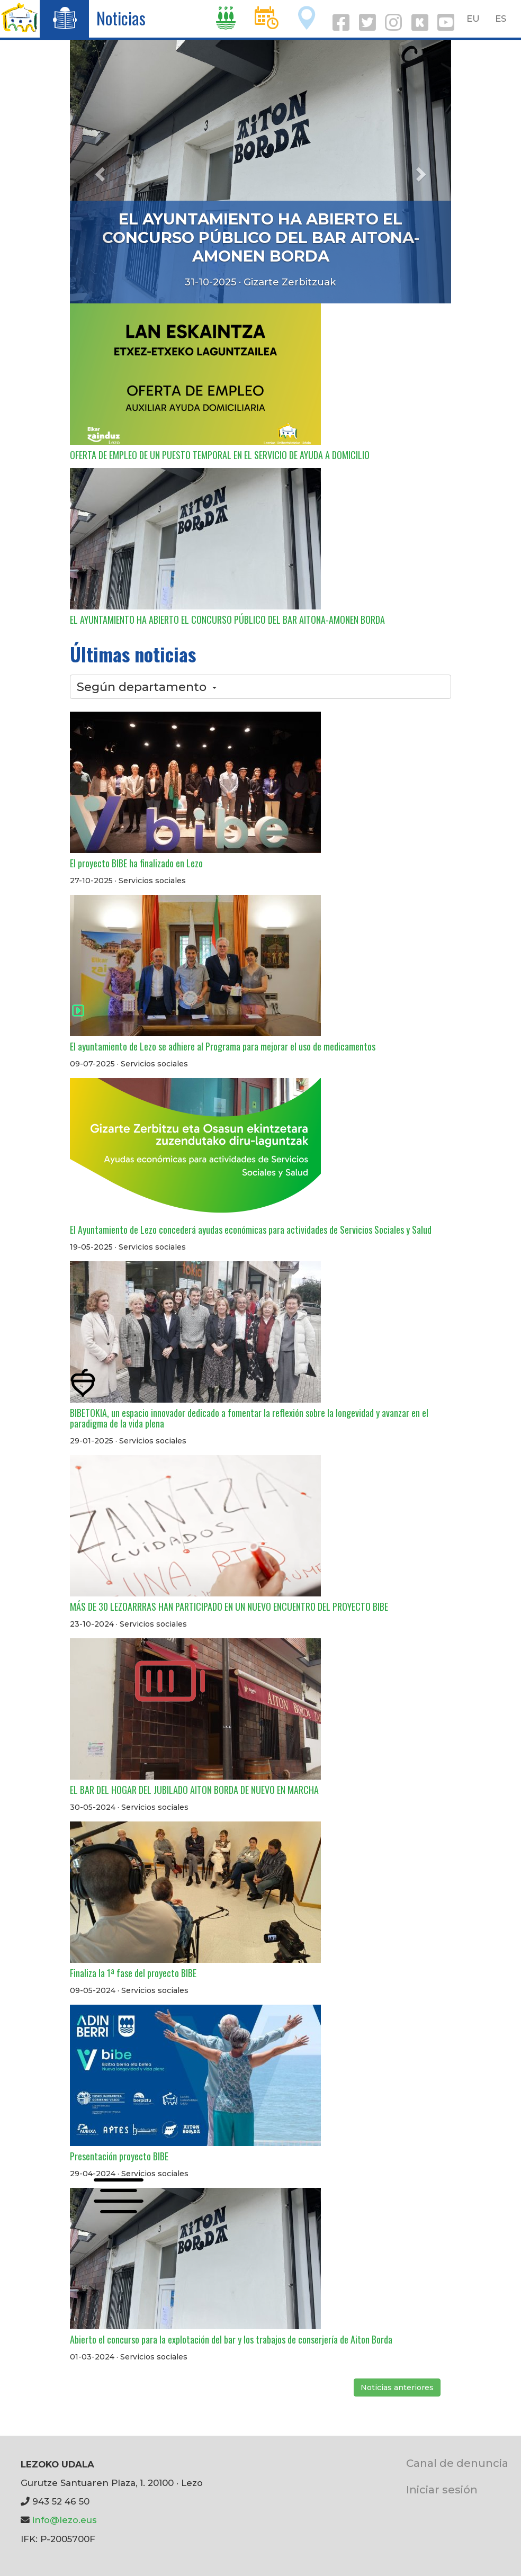  What do you see at coordinates (78, 1010) in the screenshot?
I see `play media or start video` at bounding box center [78, 1010].